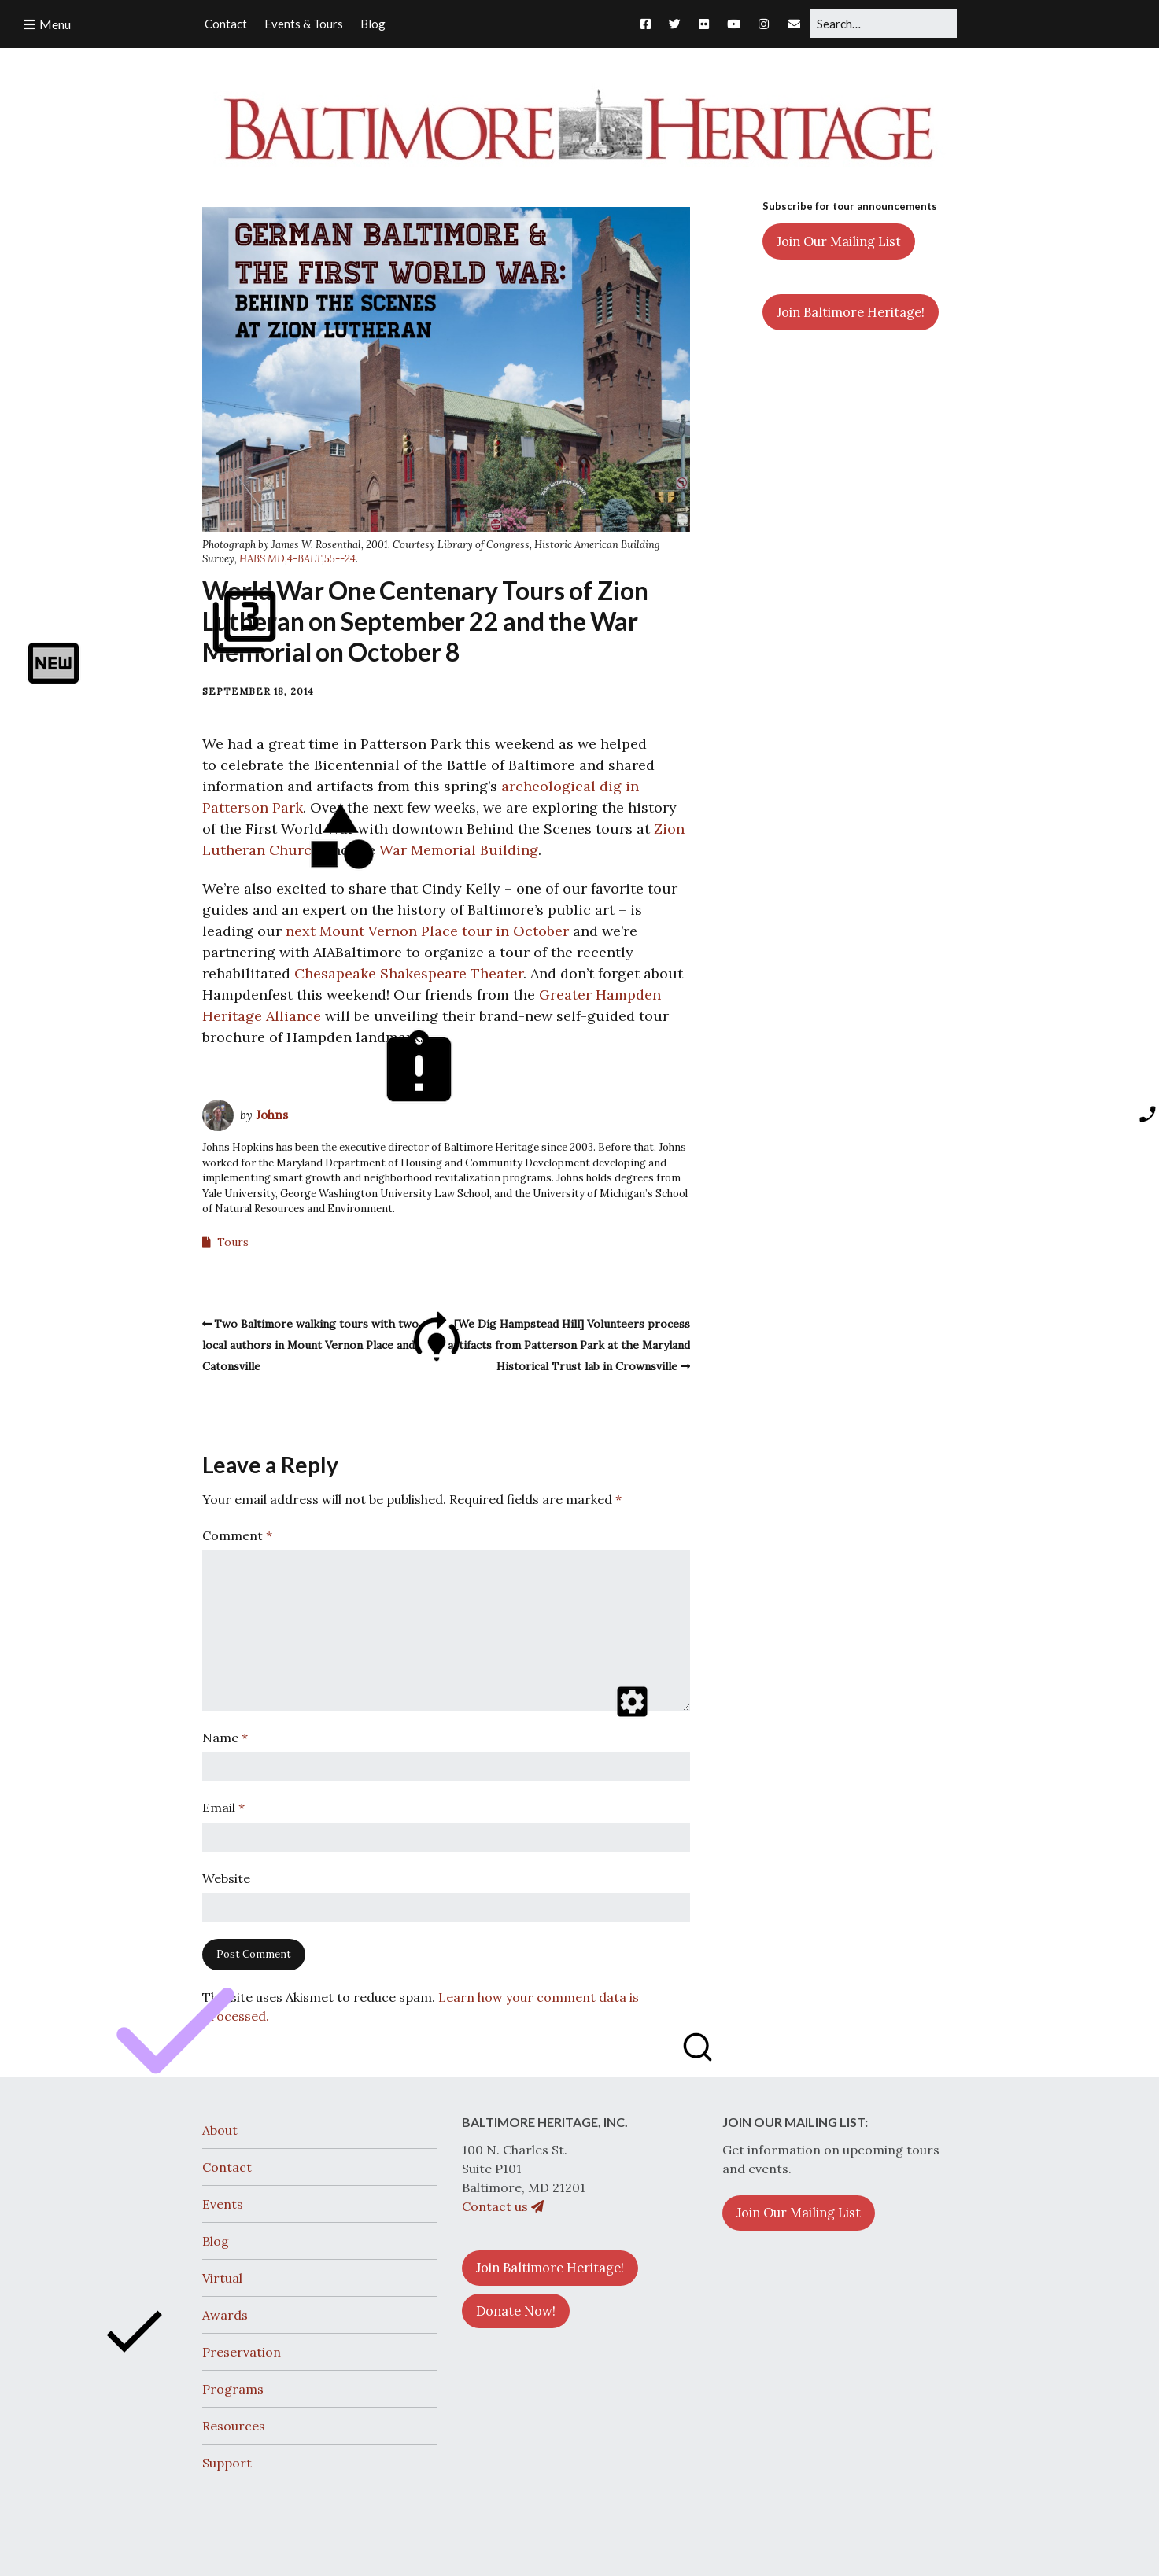 This screenshot has width=1159, height=2576. Describe the element at coordinates (175, 2027) in the screenshot. I see `confirm or submit an action` at that location.